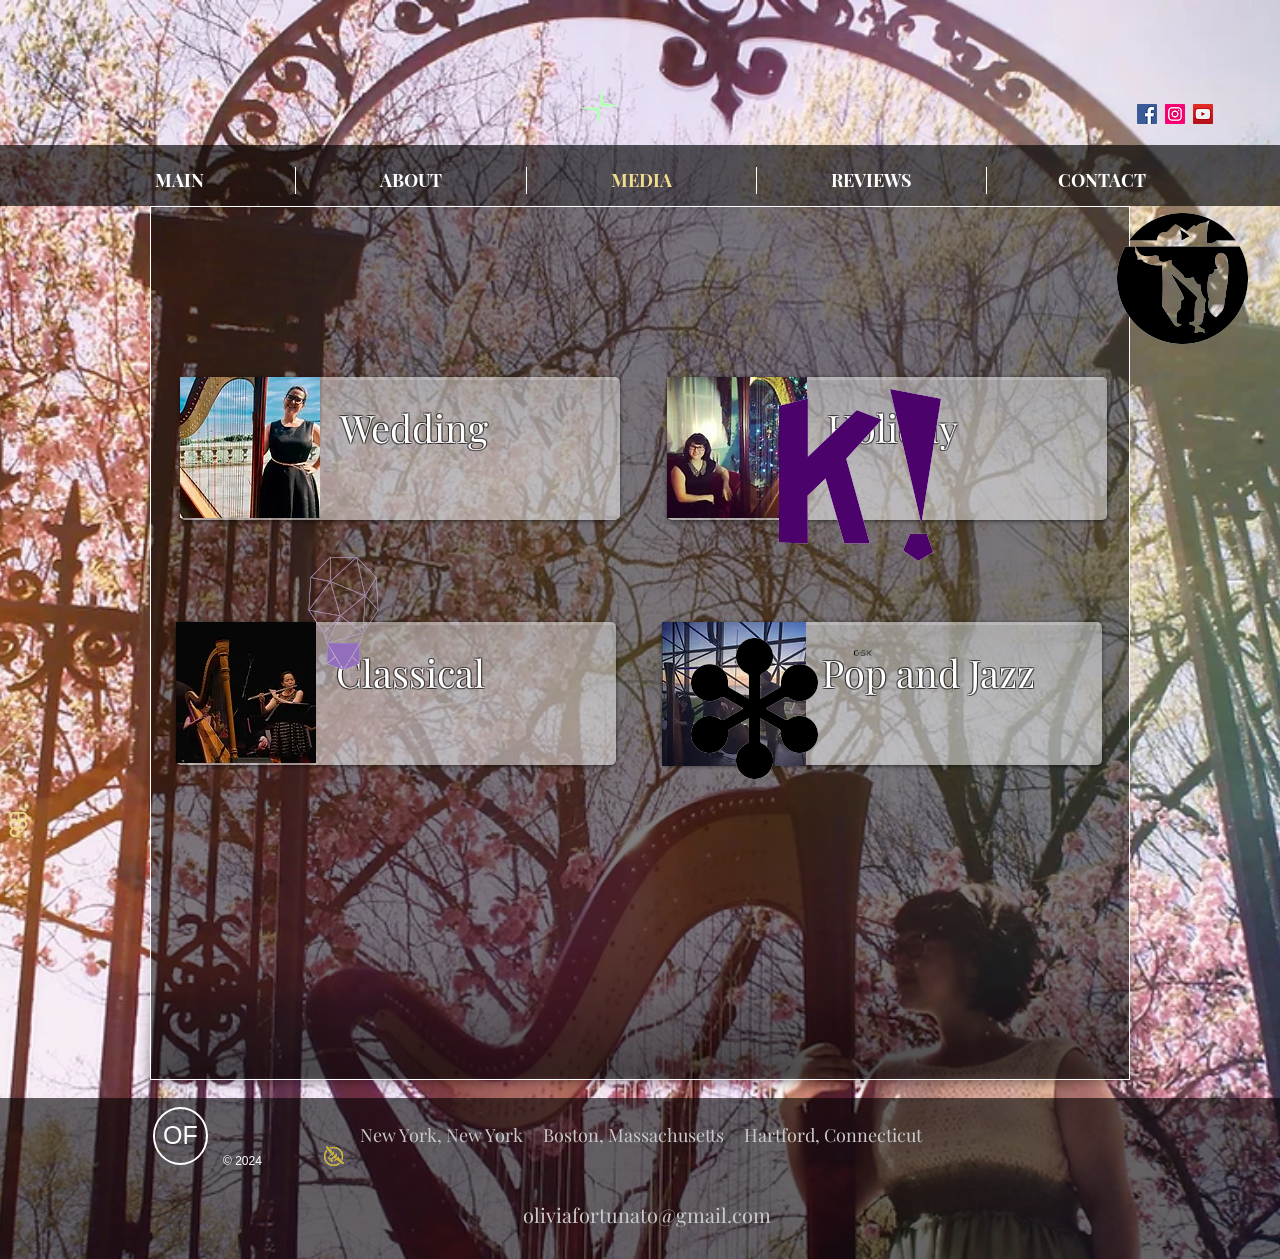  Describe the element at coordinates (860, 475) in the screenshot. I see `open Kahoot! app` at that location.